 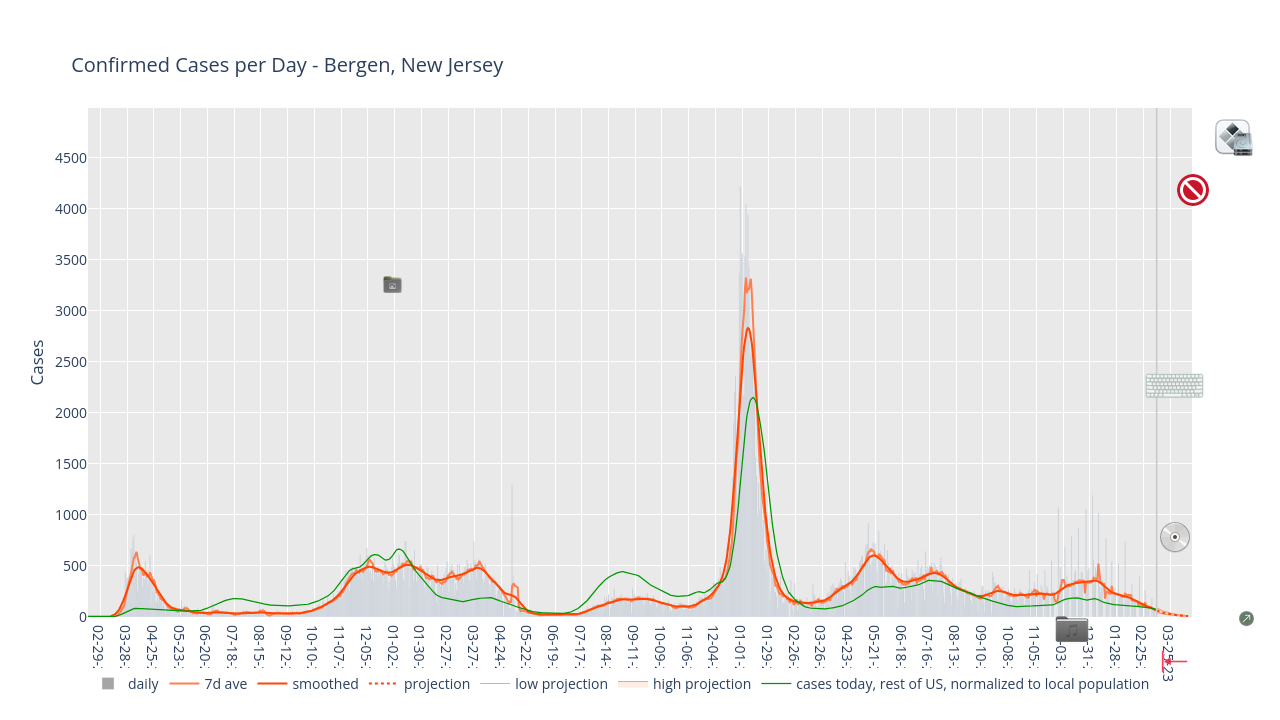 What do you see at coordinates (1232, 136) in the screenshot?
I see `launch boot camp assistant to install windows on your mac` at bounding box center [1232, 136].